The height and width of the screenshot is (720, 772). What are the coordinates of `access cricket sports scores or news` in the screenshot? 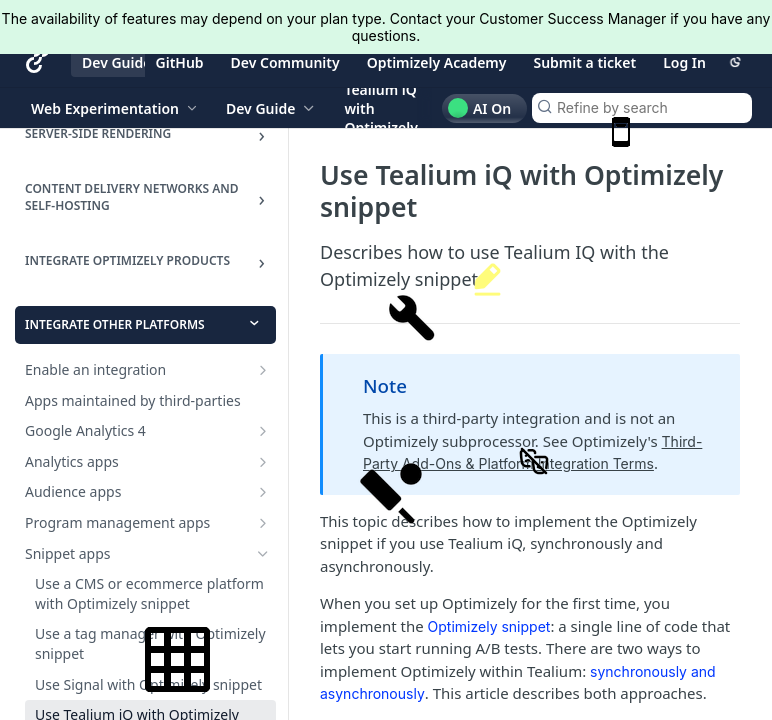 It's located at (391, 494).